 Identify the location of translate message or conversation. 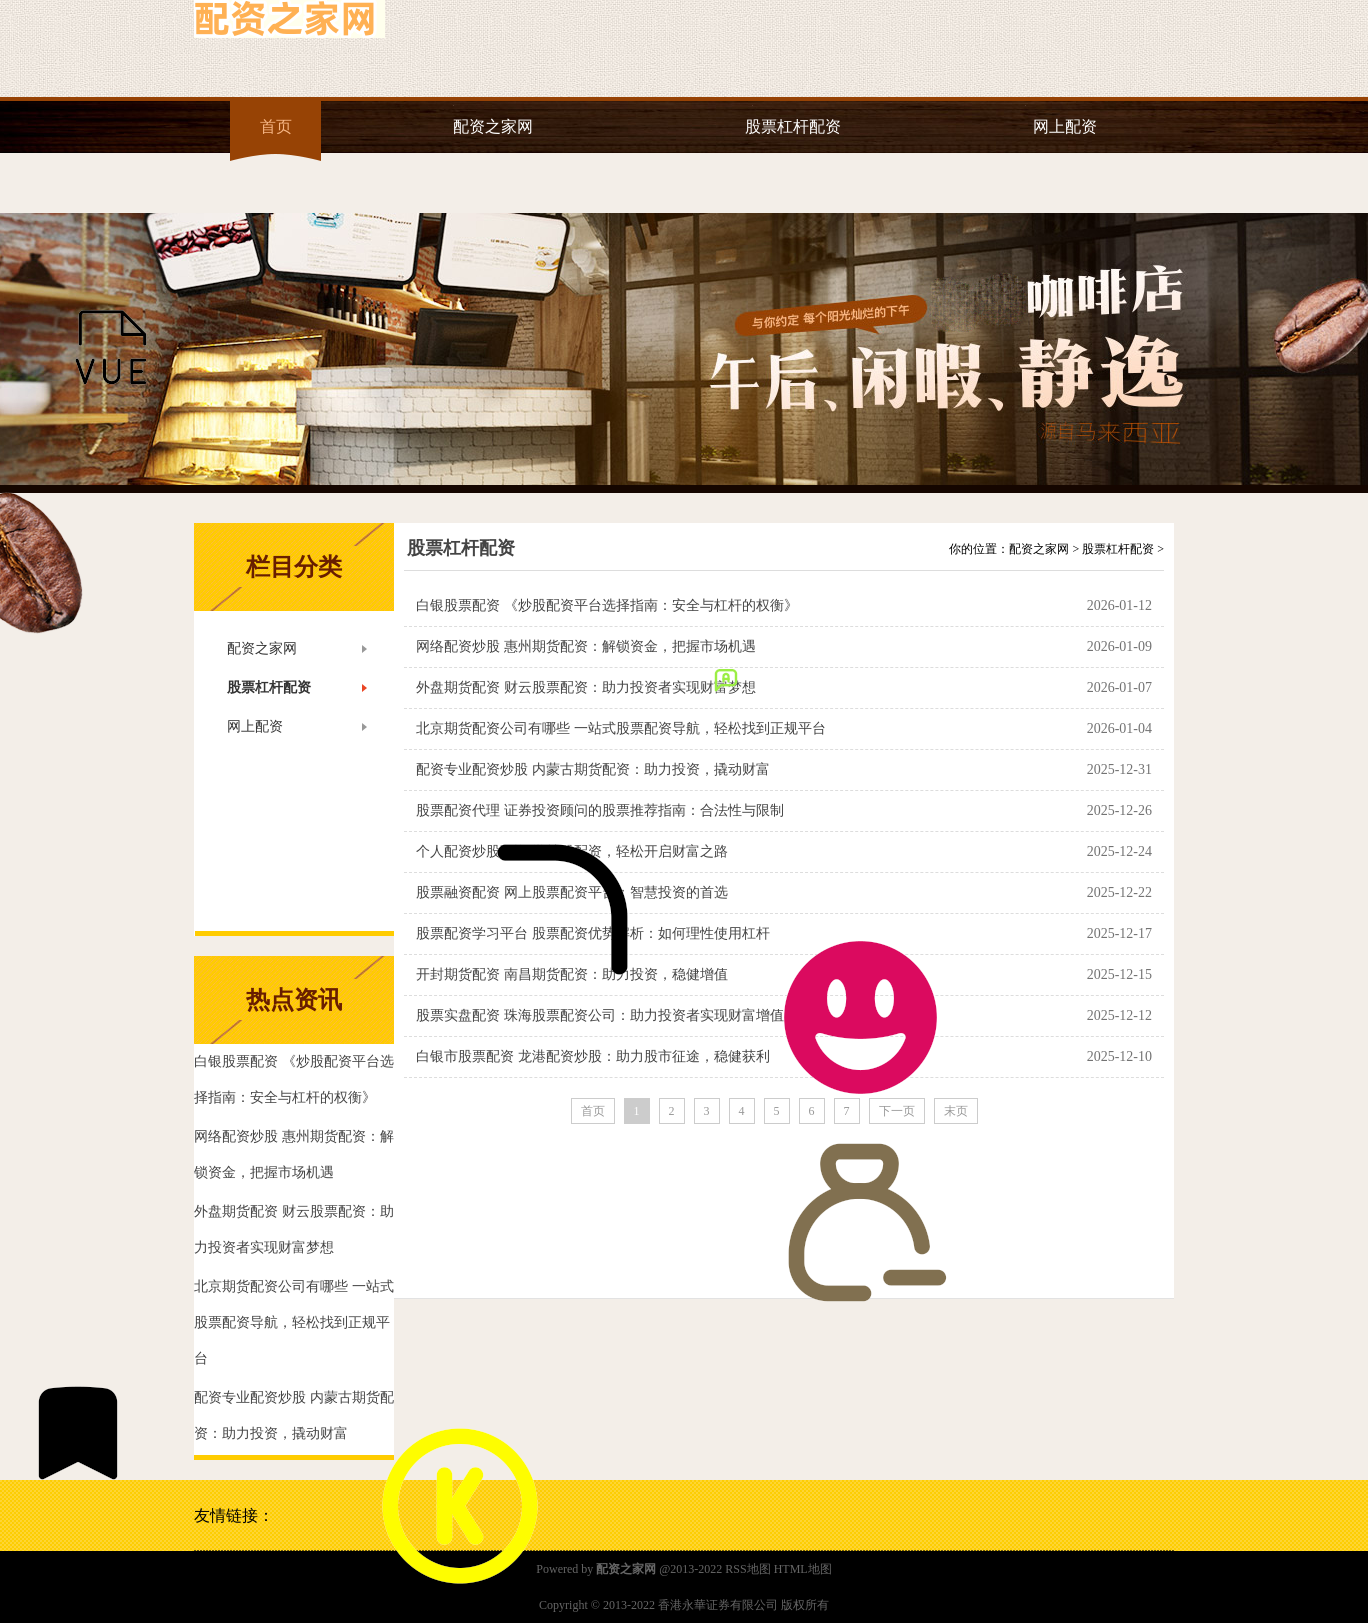
(726, 679).